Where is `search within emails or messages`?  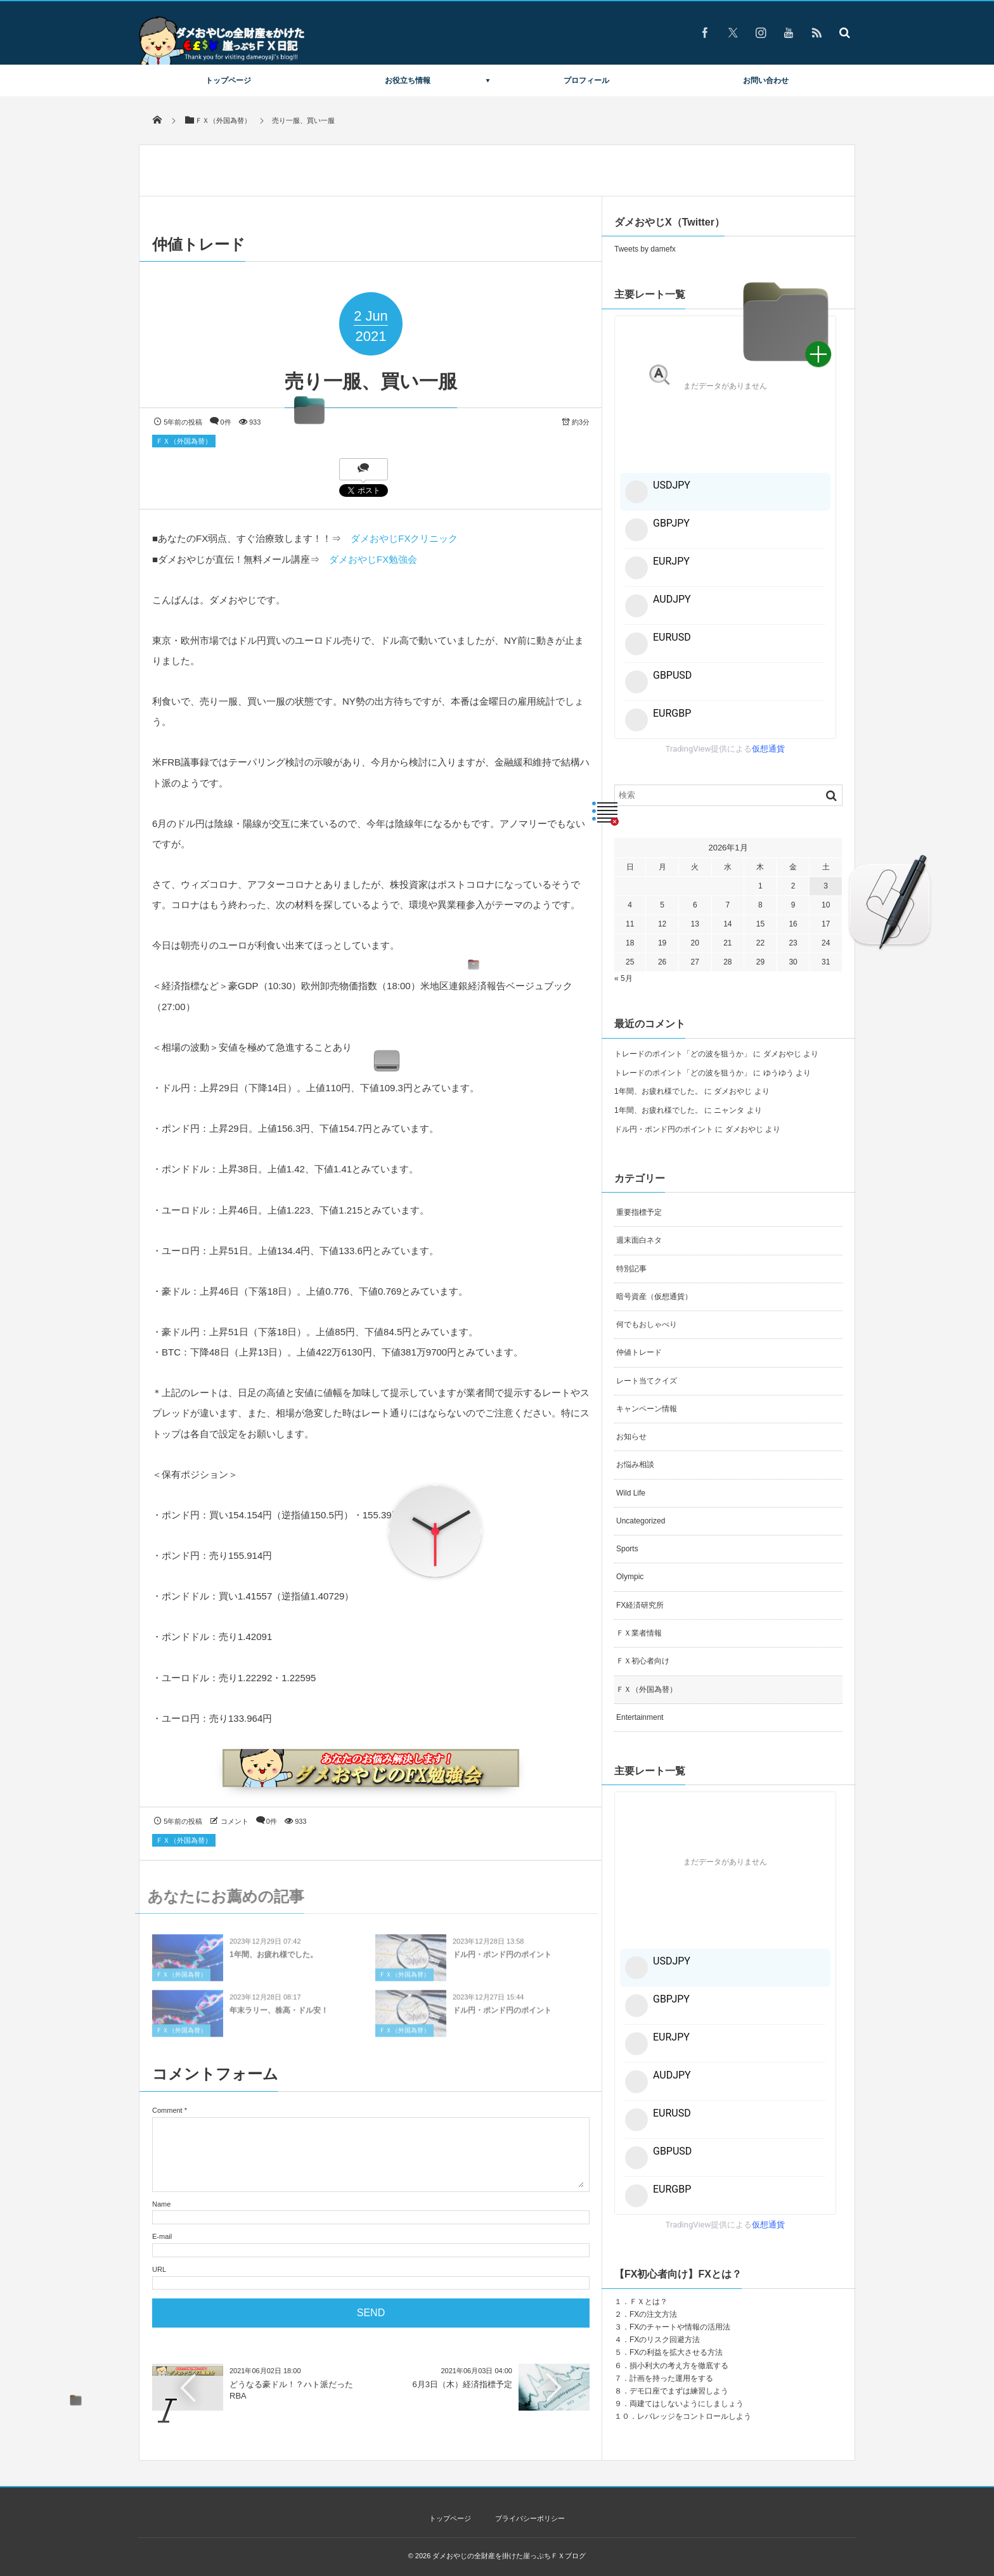 search within emails or messages is located at coordinates (659, 375).